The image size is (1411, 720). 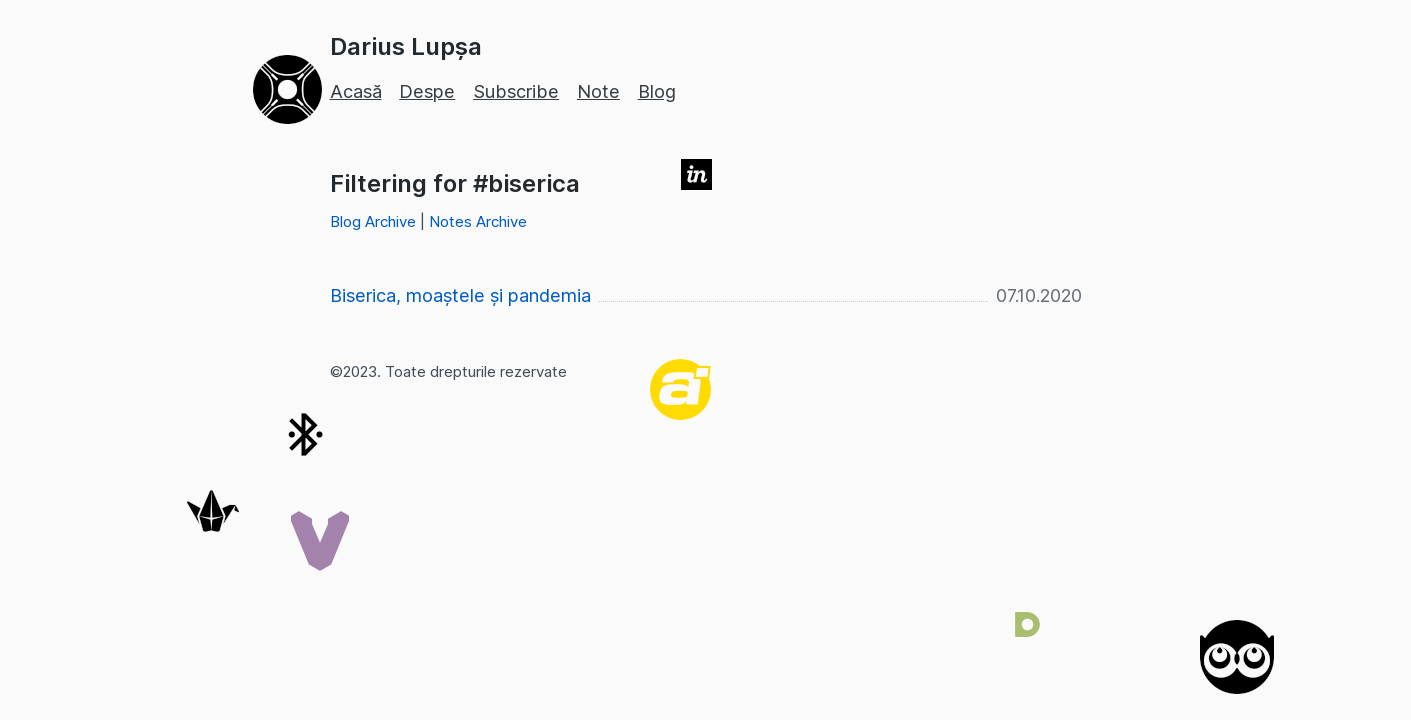 What do you see at coordinates (1027, 624) in the screenshot?
I see `DatoCMS logo` at bounding box center [1027, 624].